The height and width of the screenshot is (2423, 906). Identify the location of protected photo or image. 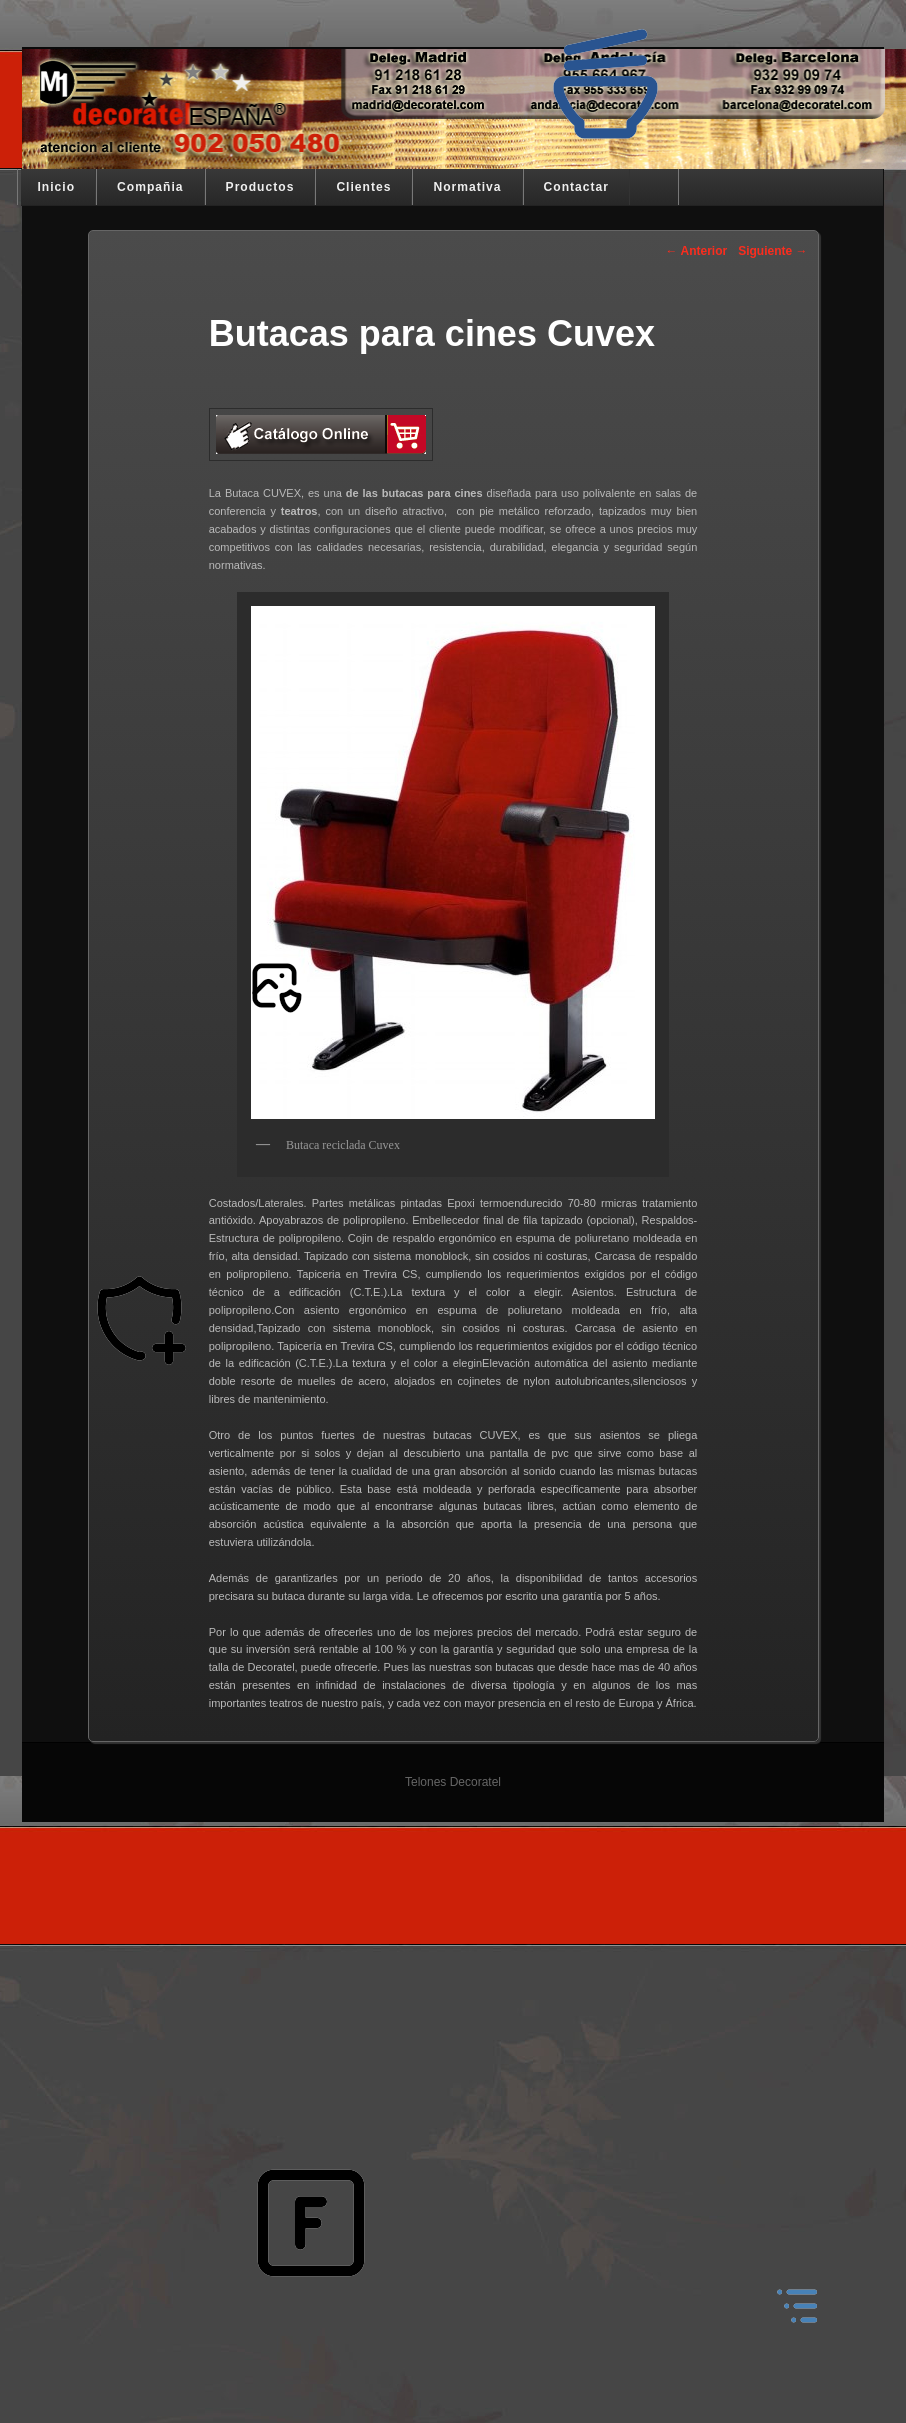
(274, 985).